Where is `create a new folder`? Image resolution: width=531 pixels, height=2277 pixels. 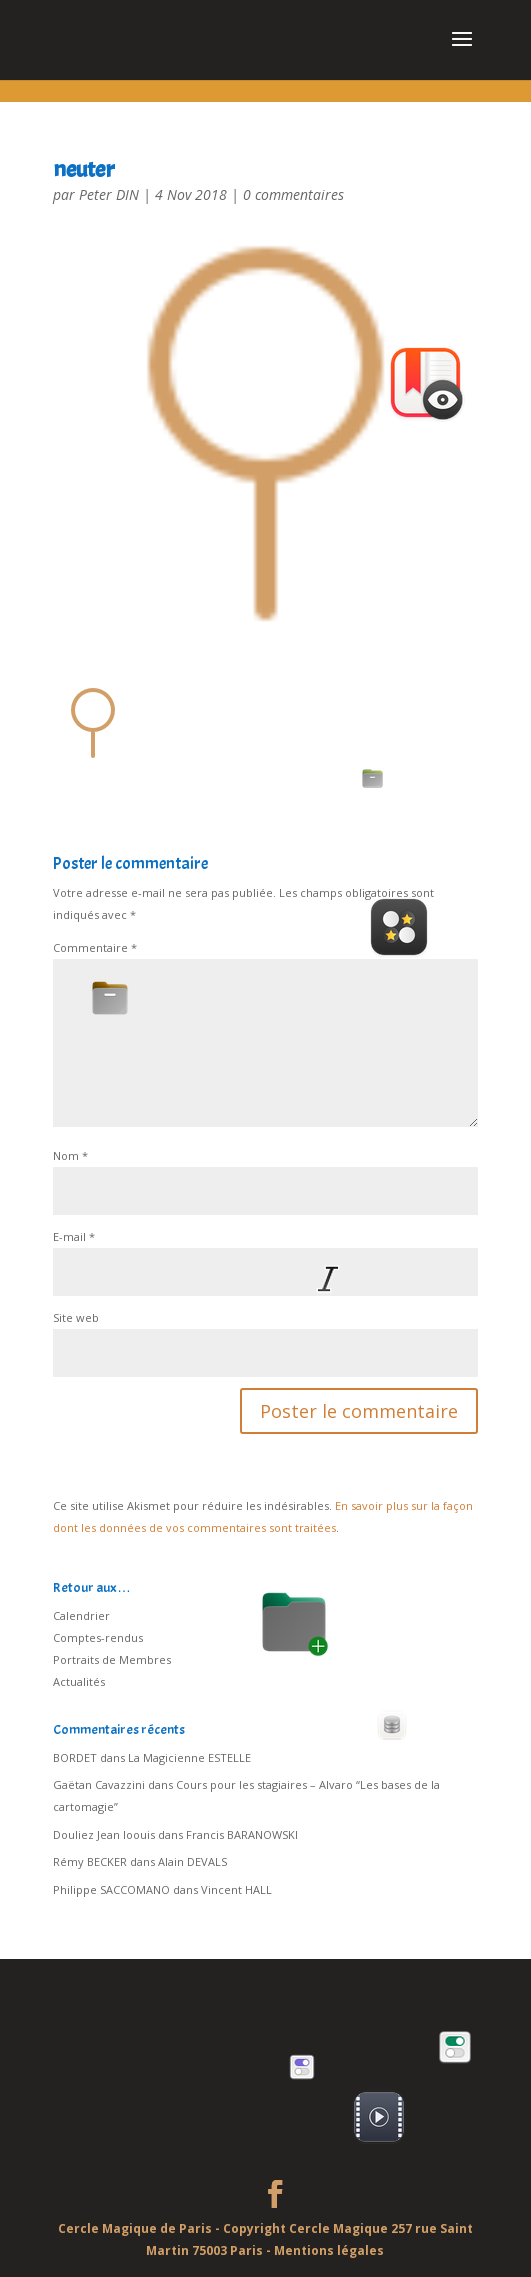 create a new folder is located at coordinates (294, 1622).